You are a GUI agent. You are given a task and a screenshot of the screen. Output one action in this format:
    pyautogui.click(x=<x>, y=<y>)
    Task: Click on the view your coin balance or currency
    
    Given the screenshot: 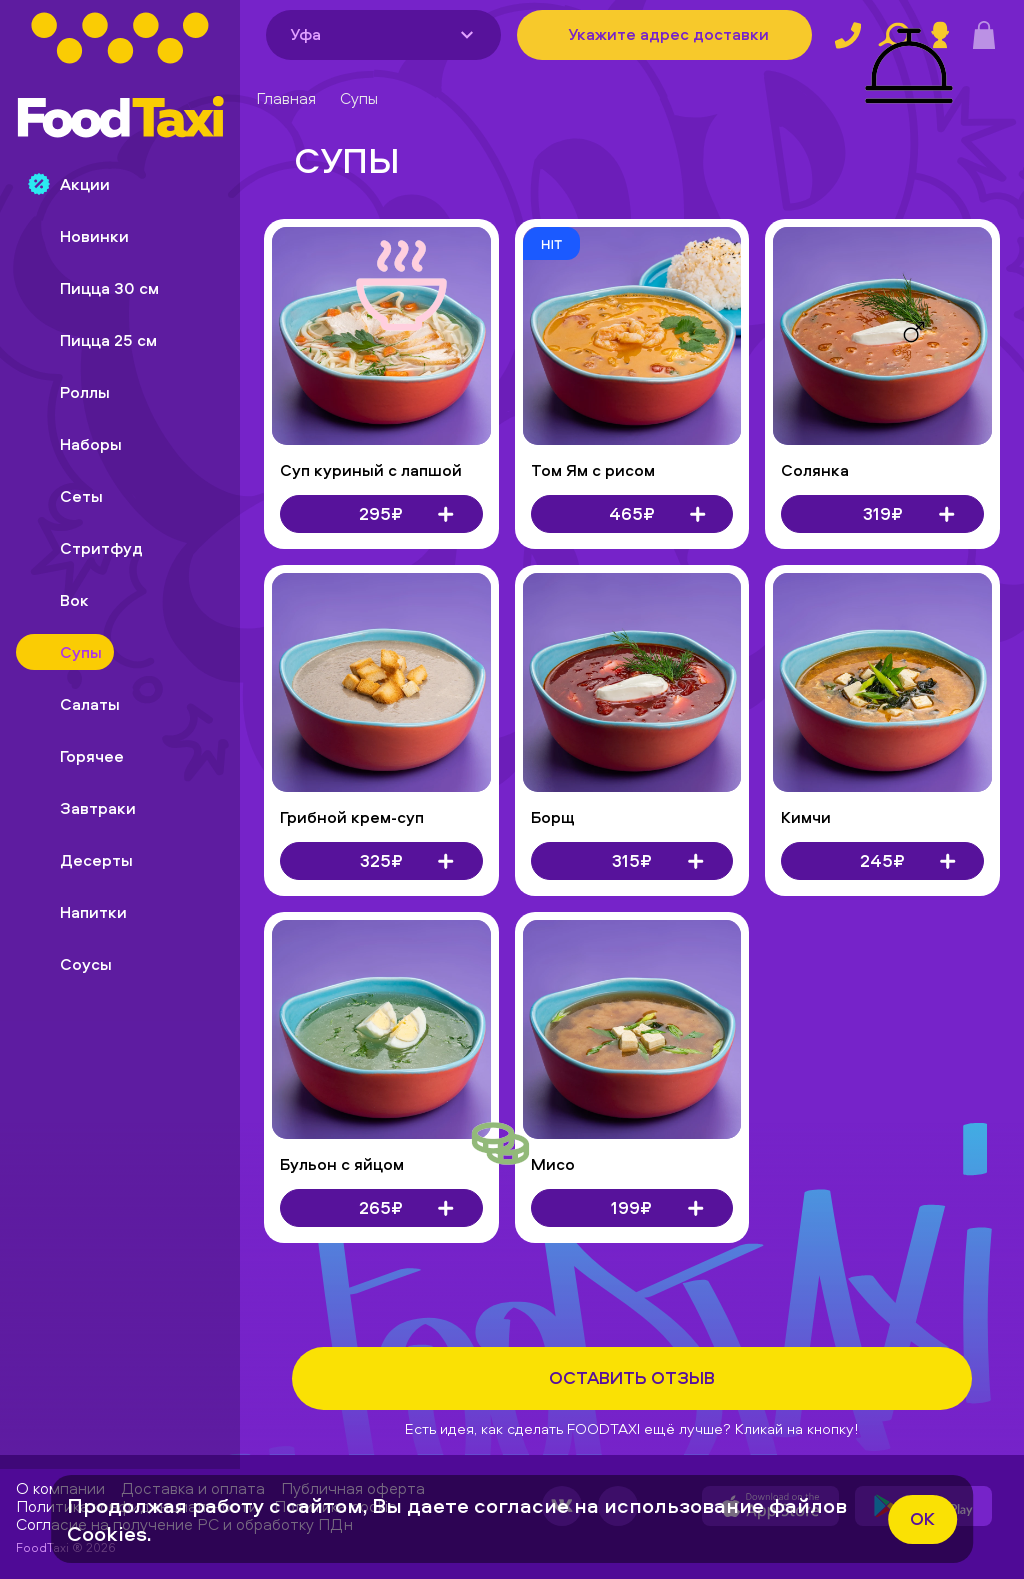 What is the action you would take?
    pyautogui.click(x=500, y=1143)
    